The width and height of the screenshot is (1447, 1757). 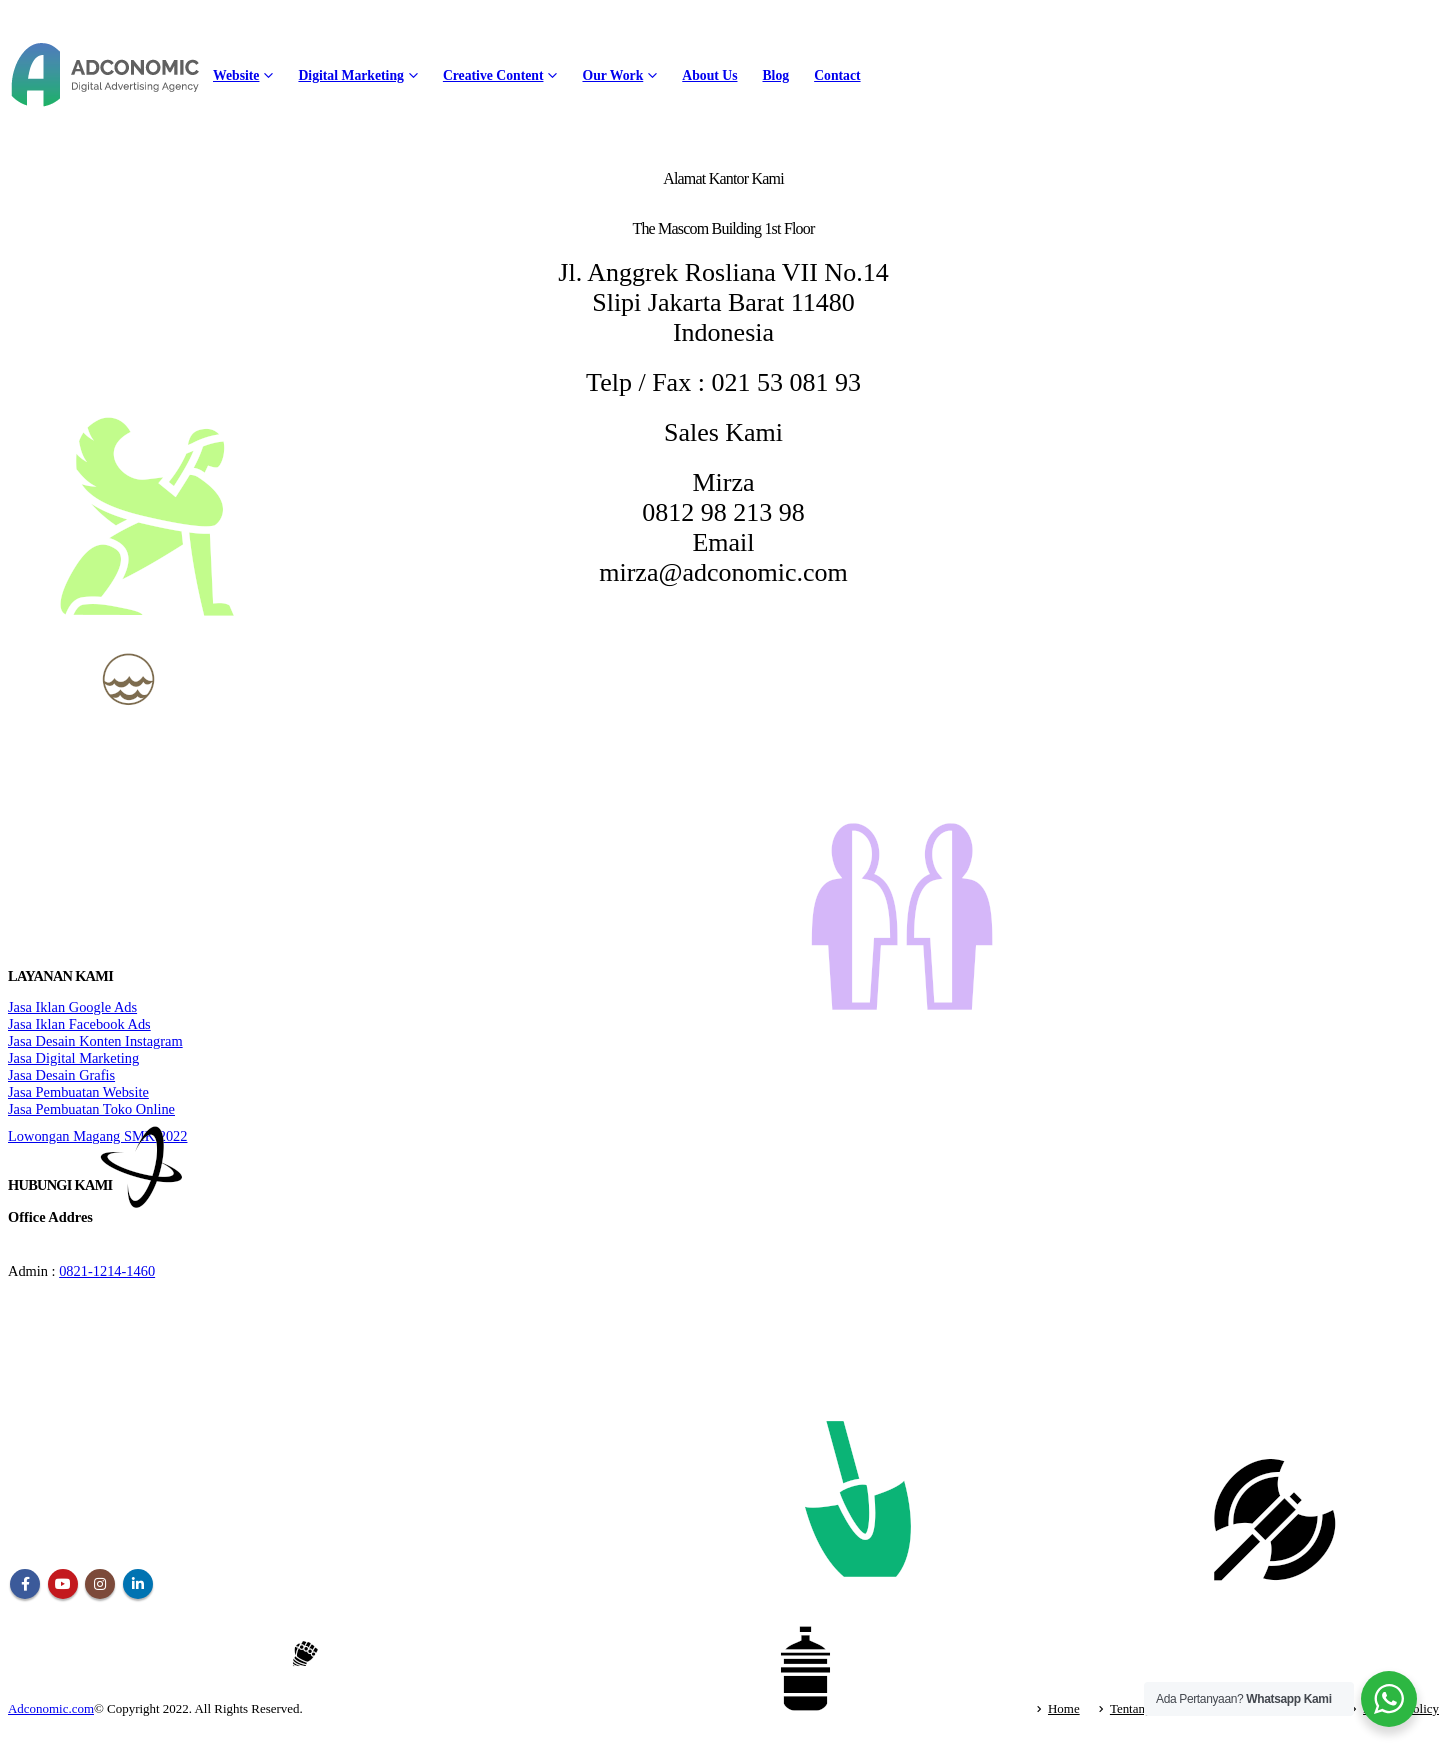 What do you see at coordinates (805, 1668) in the screenshot?
I see `track water intake or hydration` at bounding box center [805, 1668].